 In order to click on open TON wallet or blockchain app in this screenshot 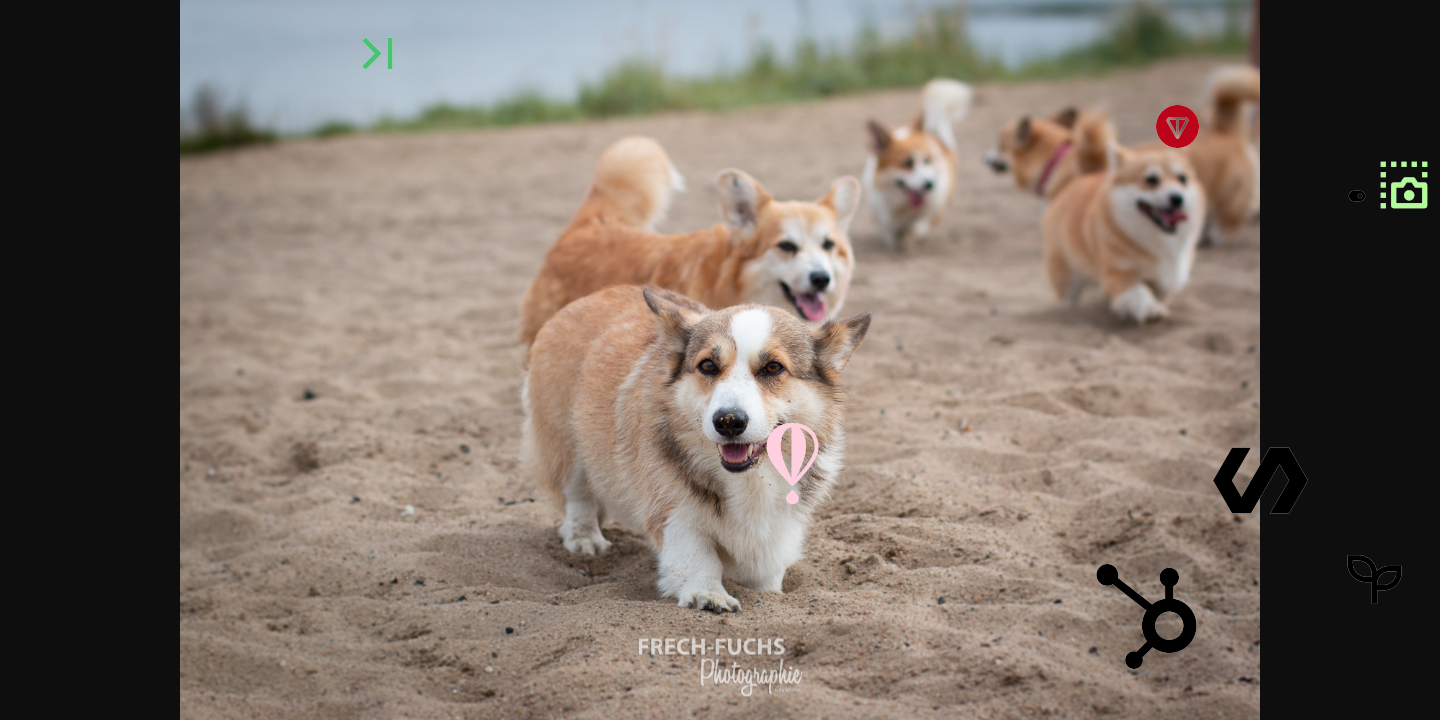, I will do `click(1177, 126)`.